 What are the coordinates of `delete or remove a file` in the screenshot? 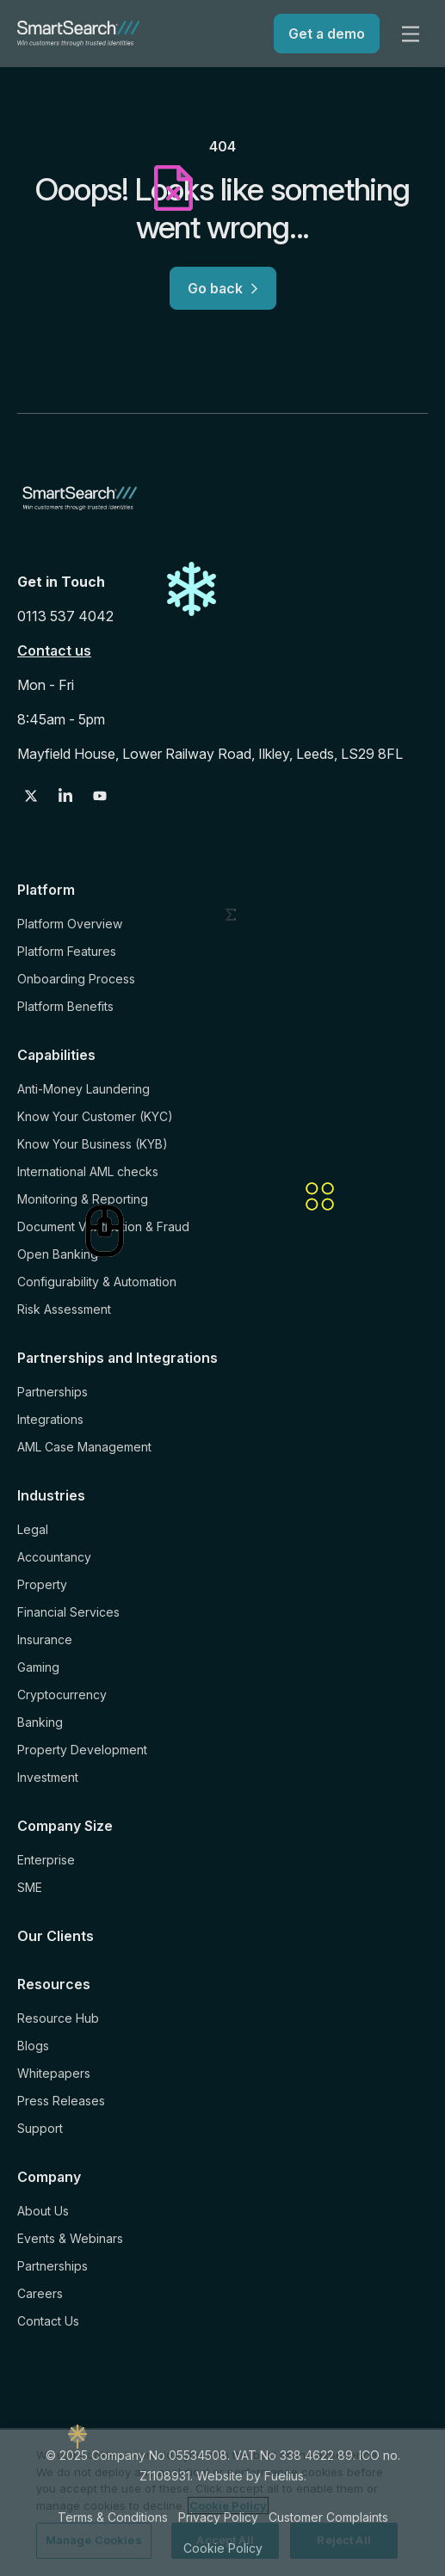 It's located at (173, 188).